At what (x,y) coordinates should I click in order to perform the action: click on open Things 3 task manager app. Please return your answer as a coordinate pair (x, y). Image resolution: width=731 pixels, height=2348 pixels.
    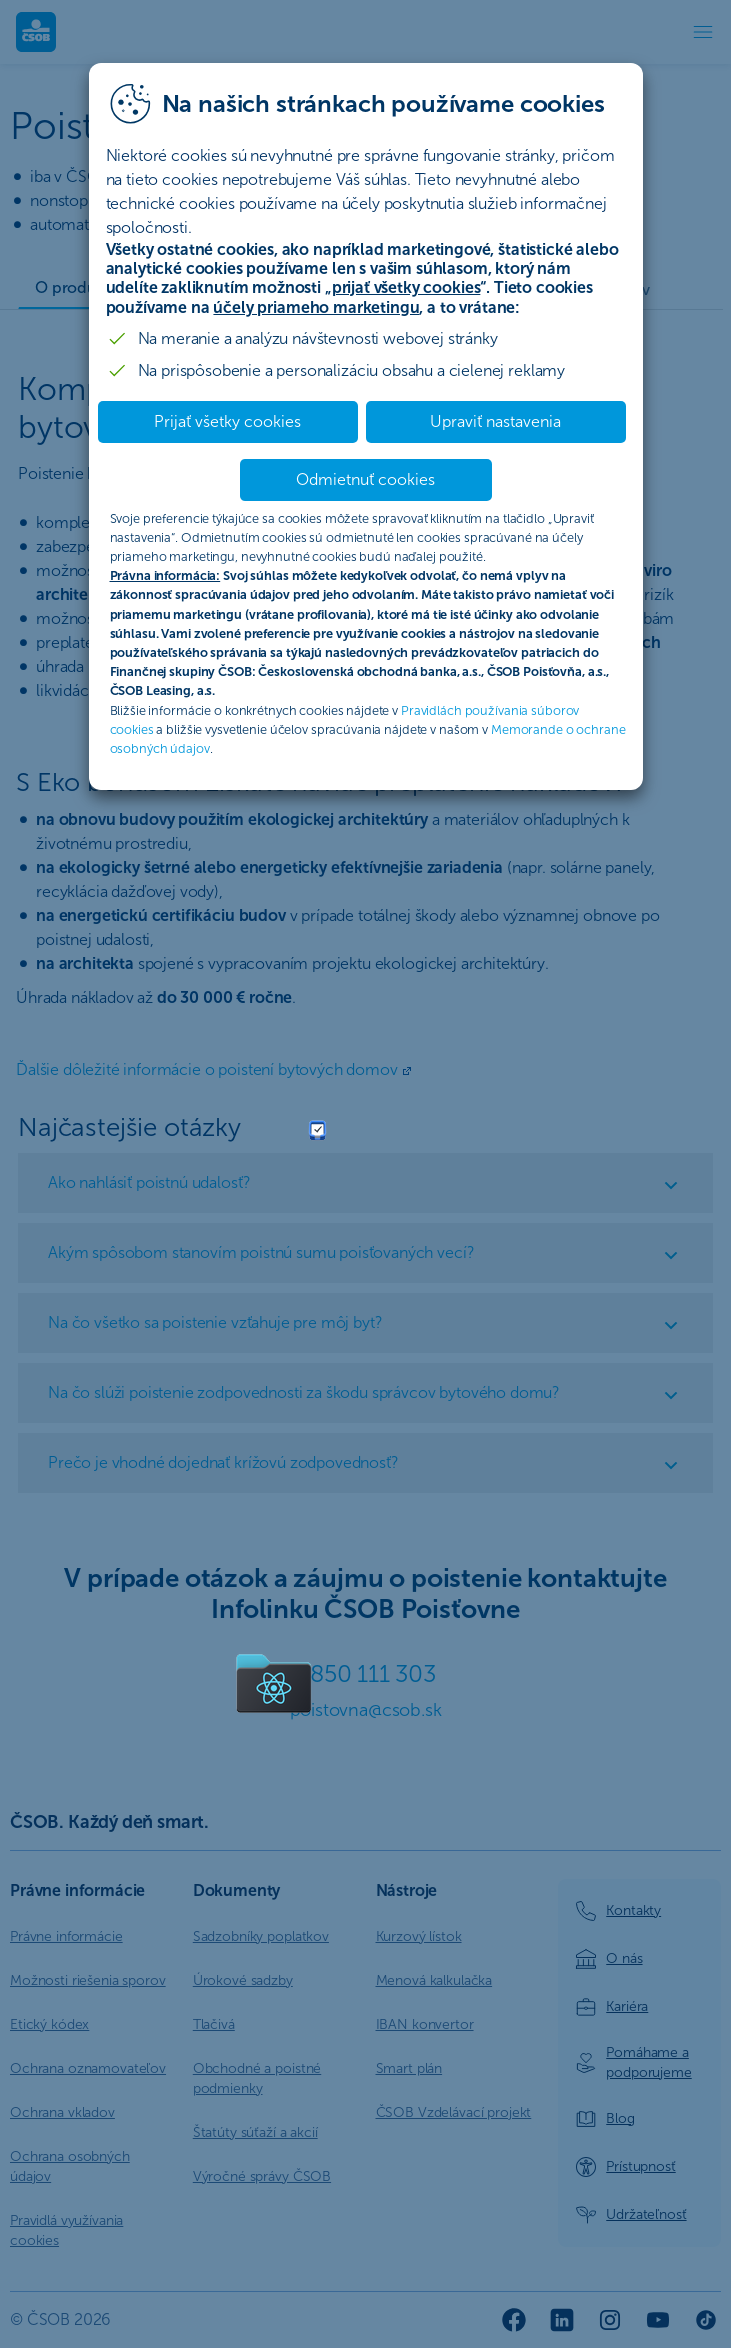
    Looking at the image, I should click on (317, 1130).